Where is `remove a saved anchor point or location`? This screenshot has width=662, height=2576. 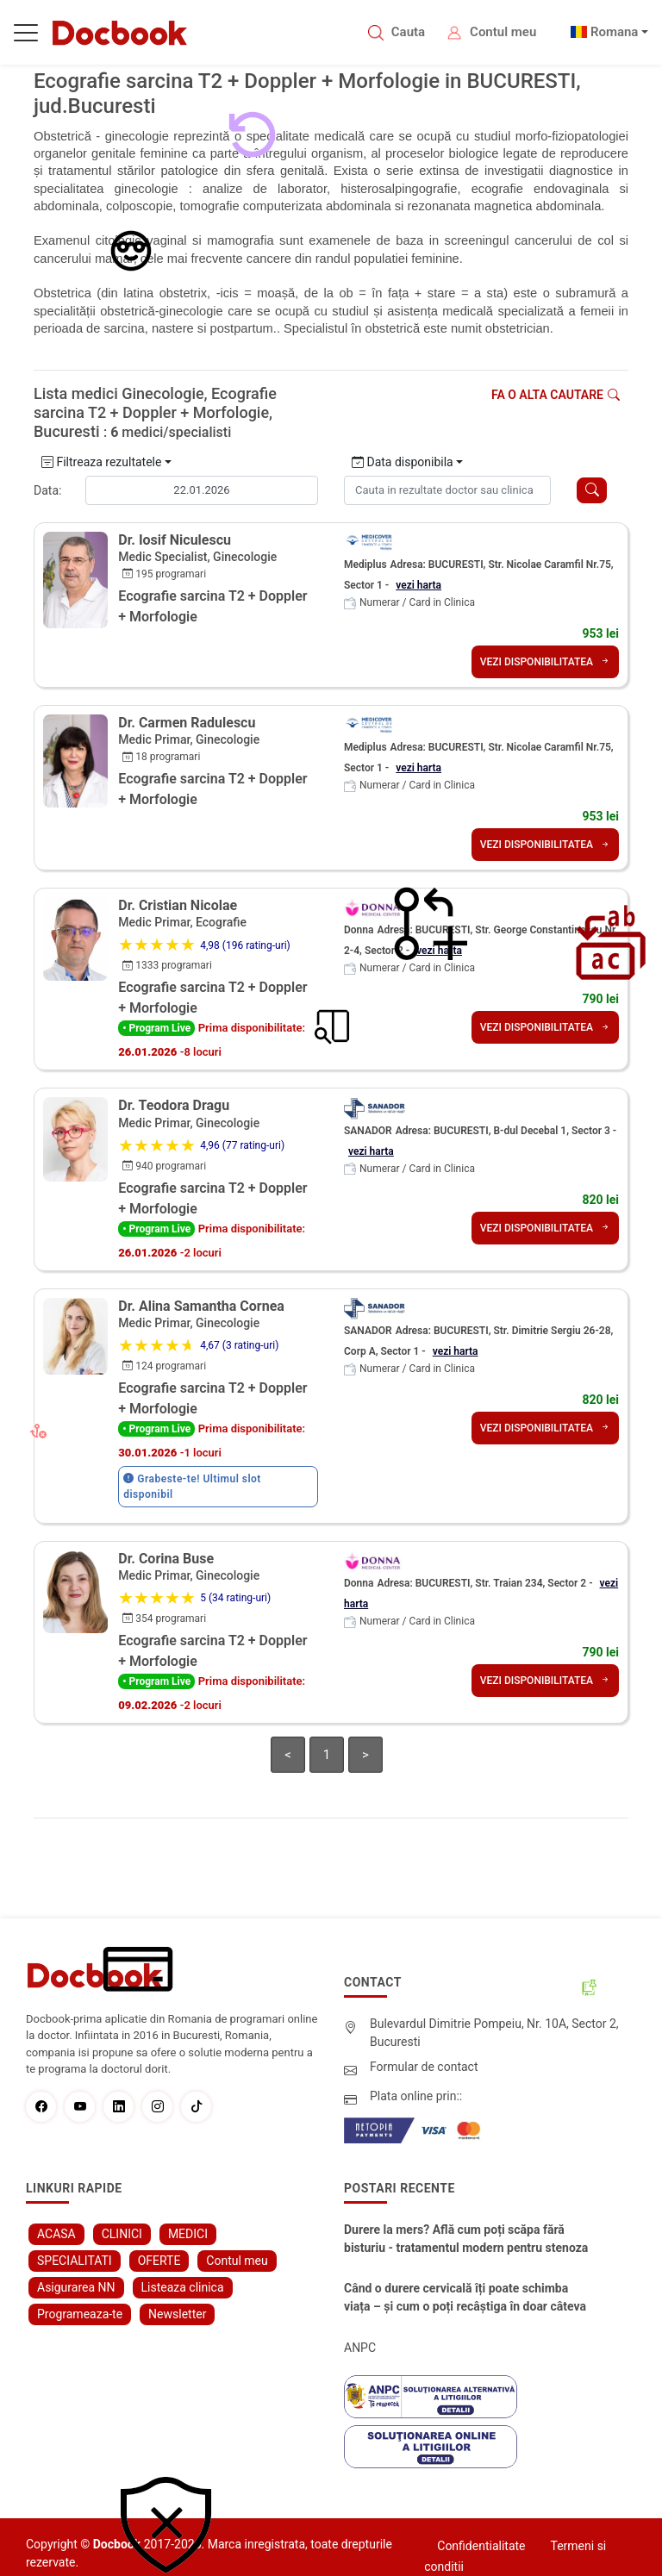
remove a saved anchor point or location is located at coordinates (38, 1431).